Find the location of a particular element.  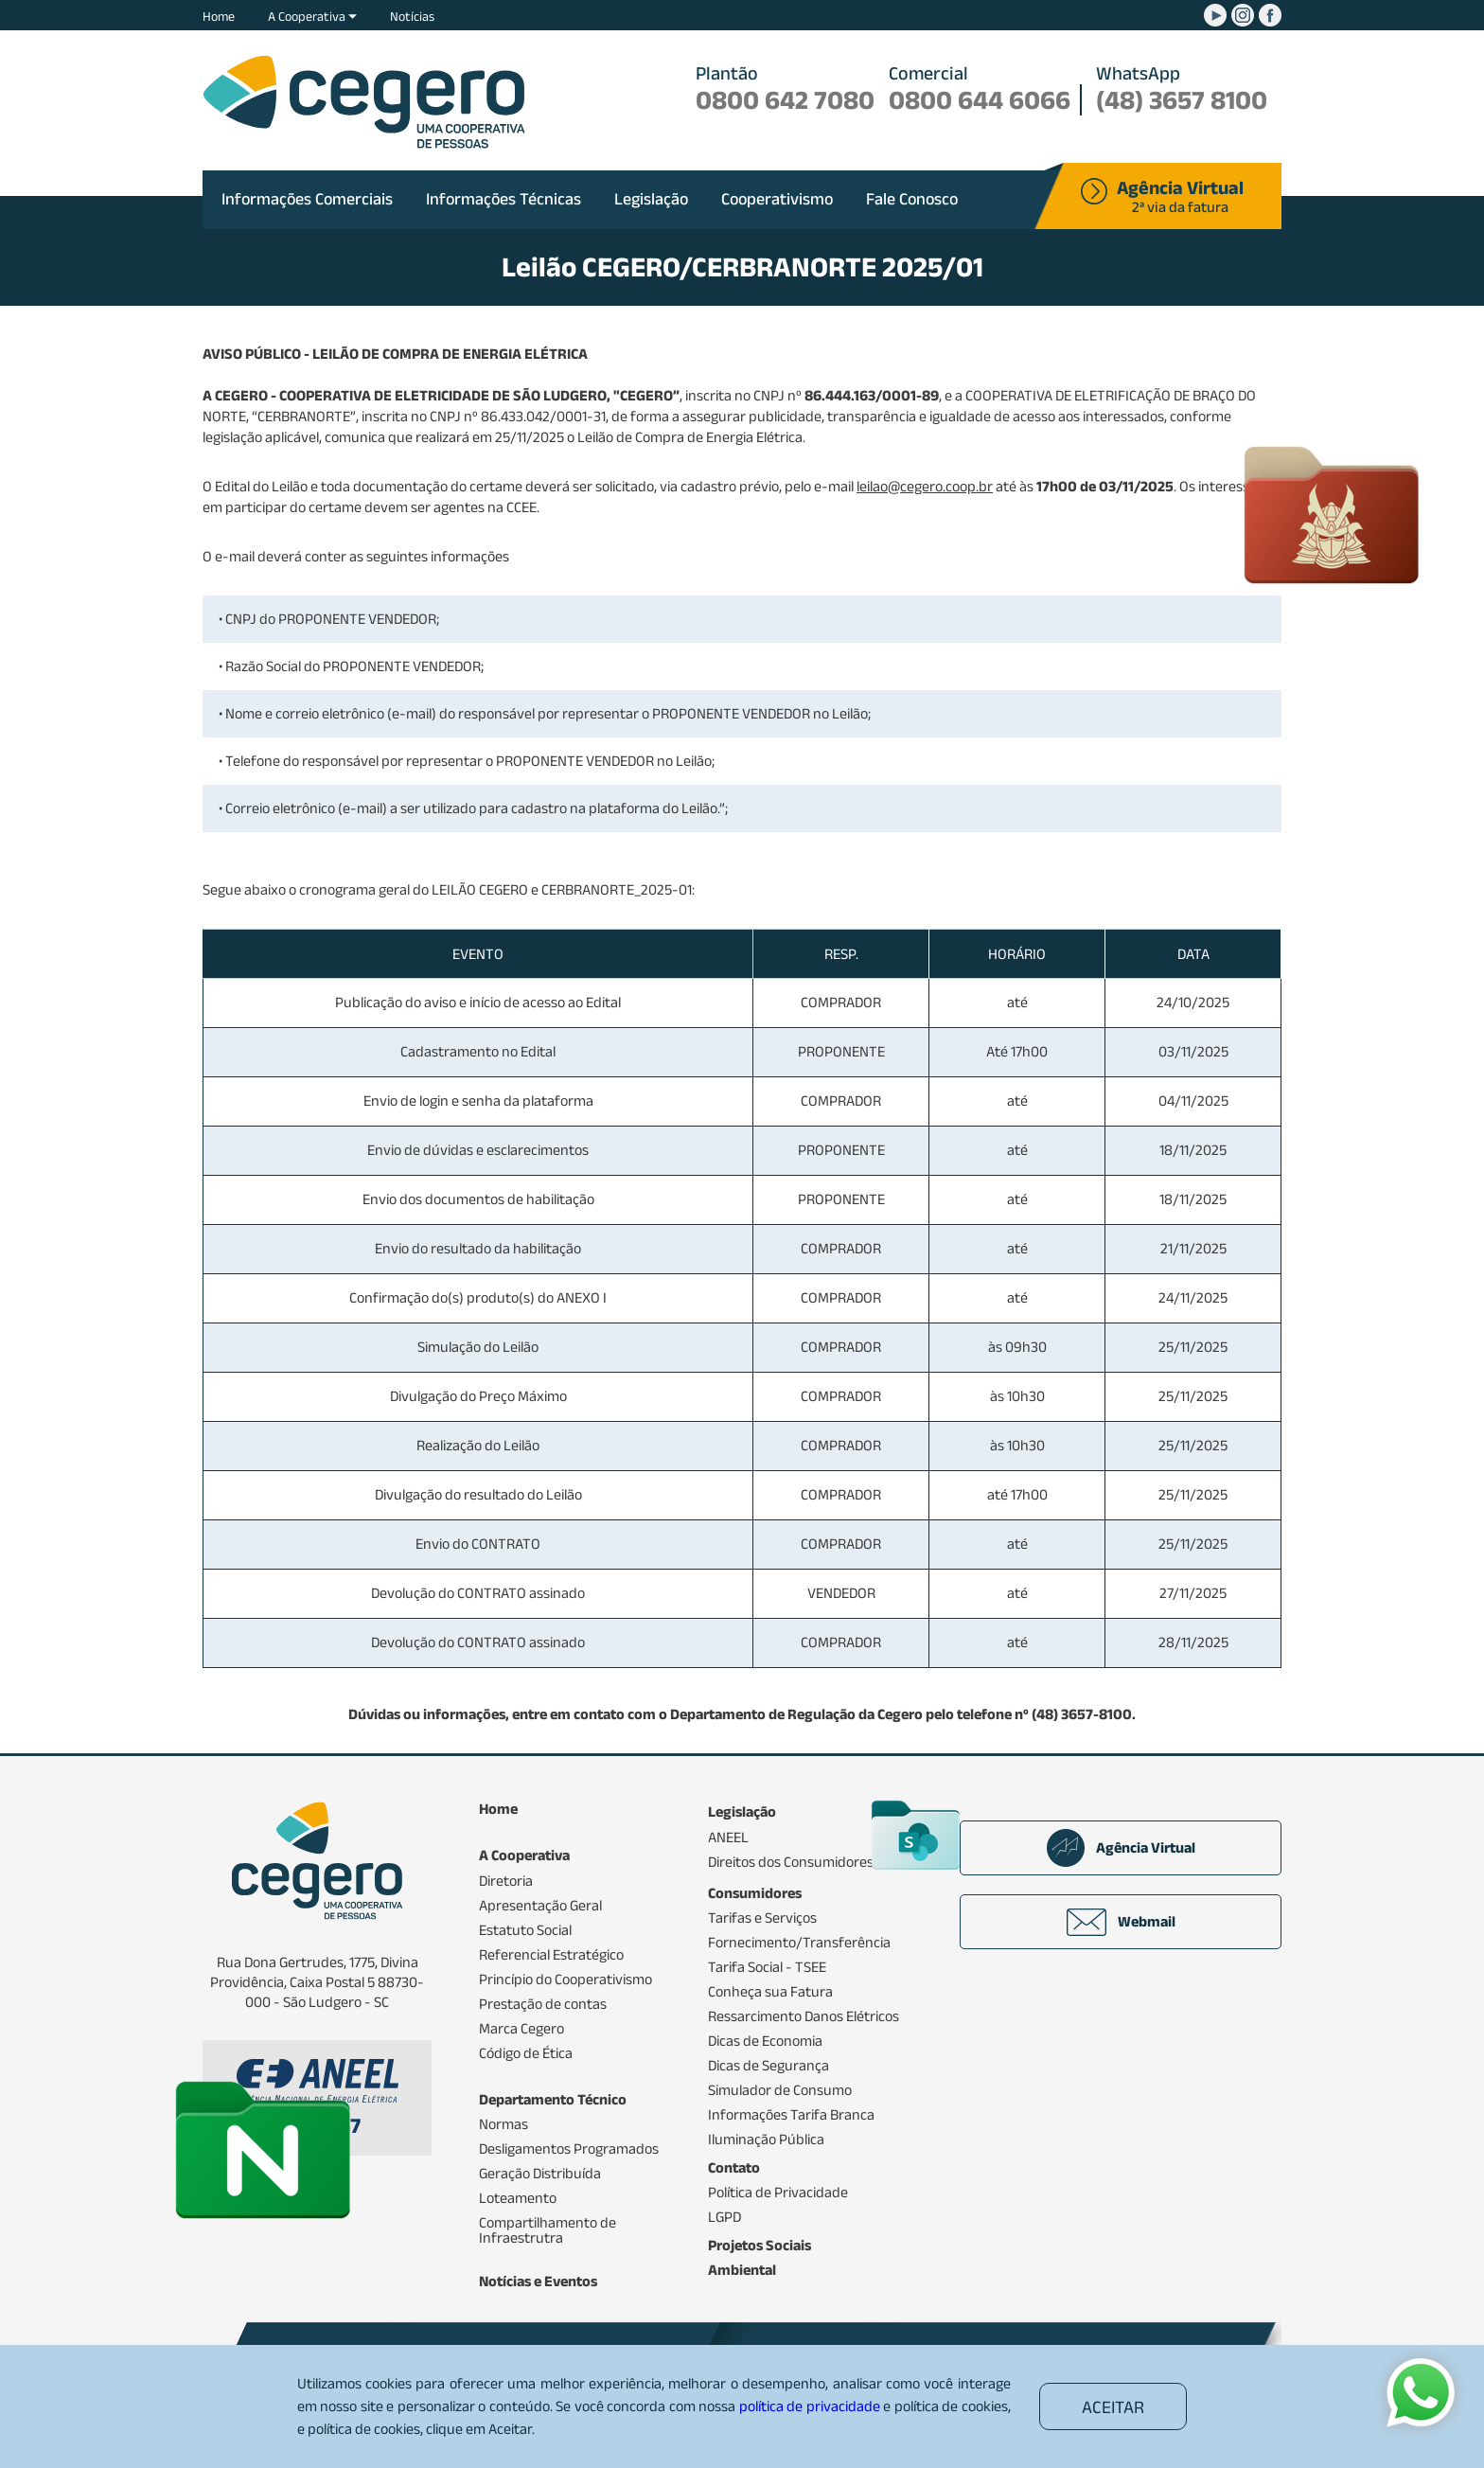

open microsoft sharepoint folder is located at coordinates (915, 1838).